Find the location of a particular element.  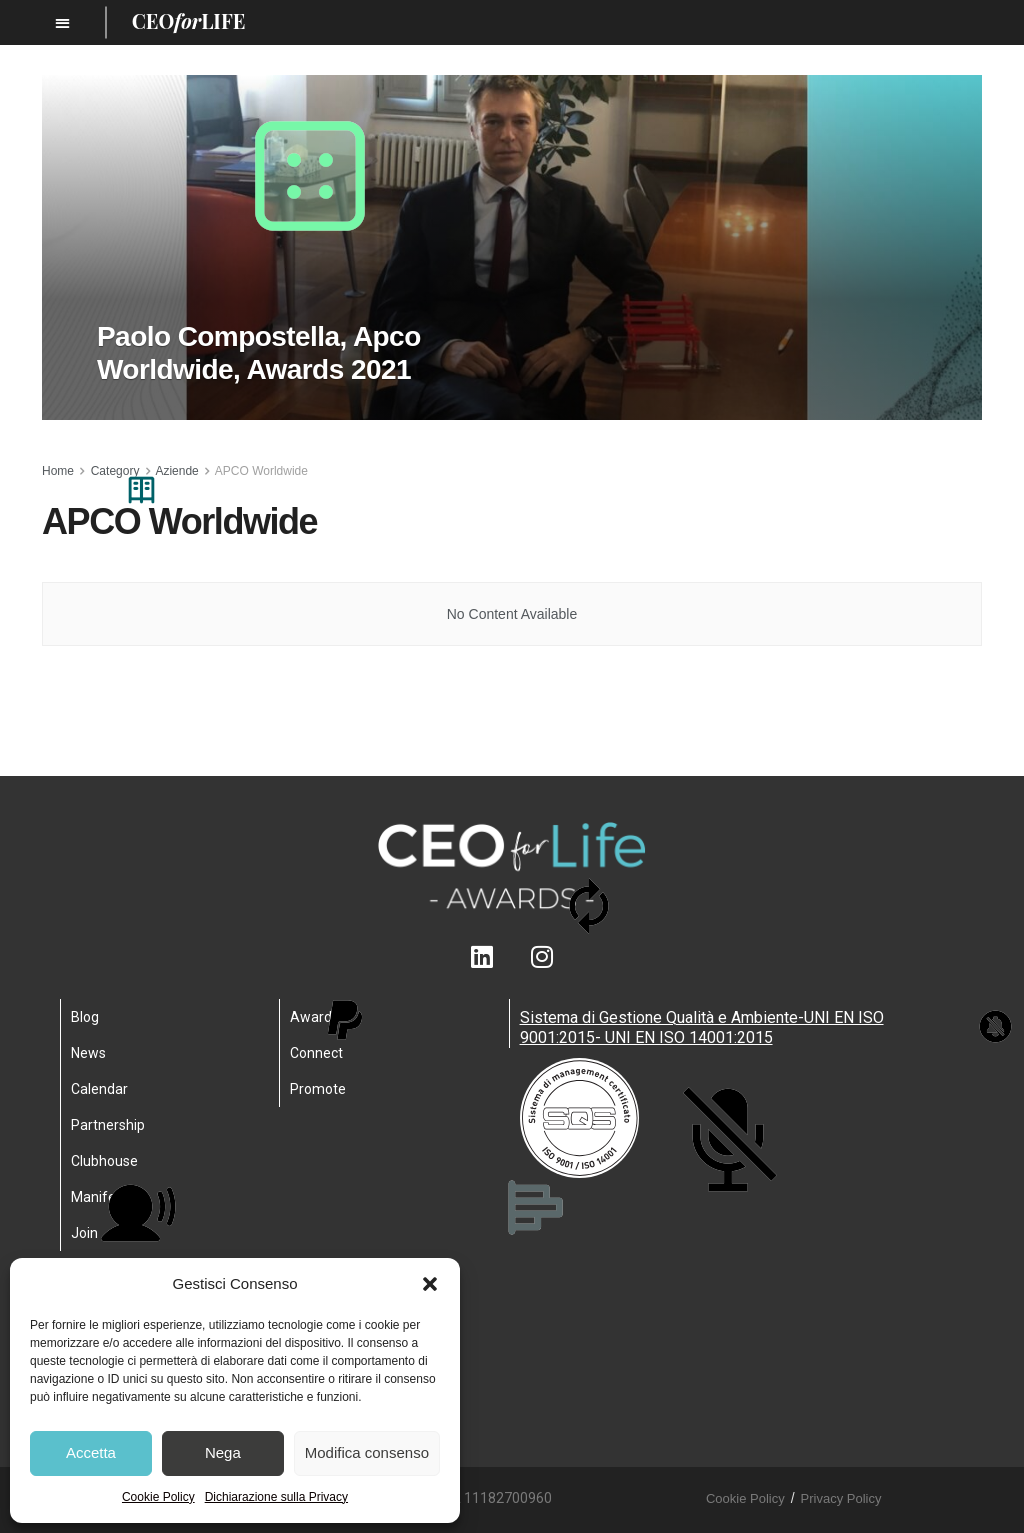

refresh the current page or content is located at coordinates (589, 906).